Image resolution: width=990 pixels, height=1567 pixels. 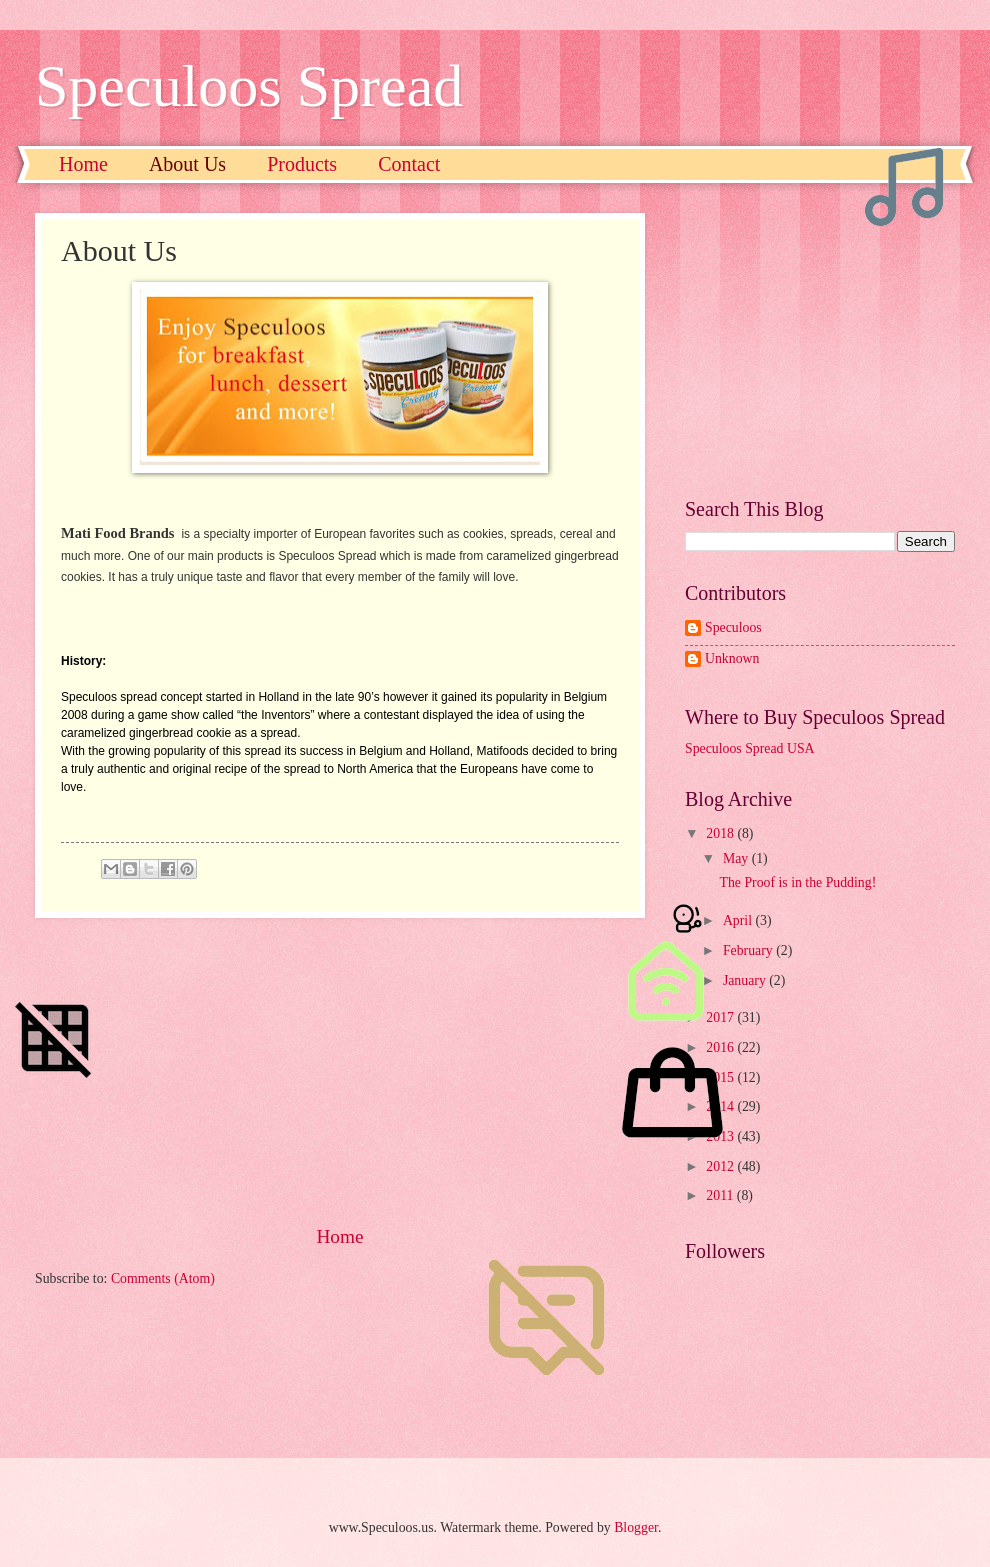 What do you see at coordinates (904, 187) in the screenshot?
I see `open music player or library` at bounding box center [904, 187].